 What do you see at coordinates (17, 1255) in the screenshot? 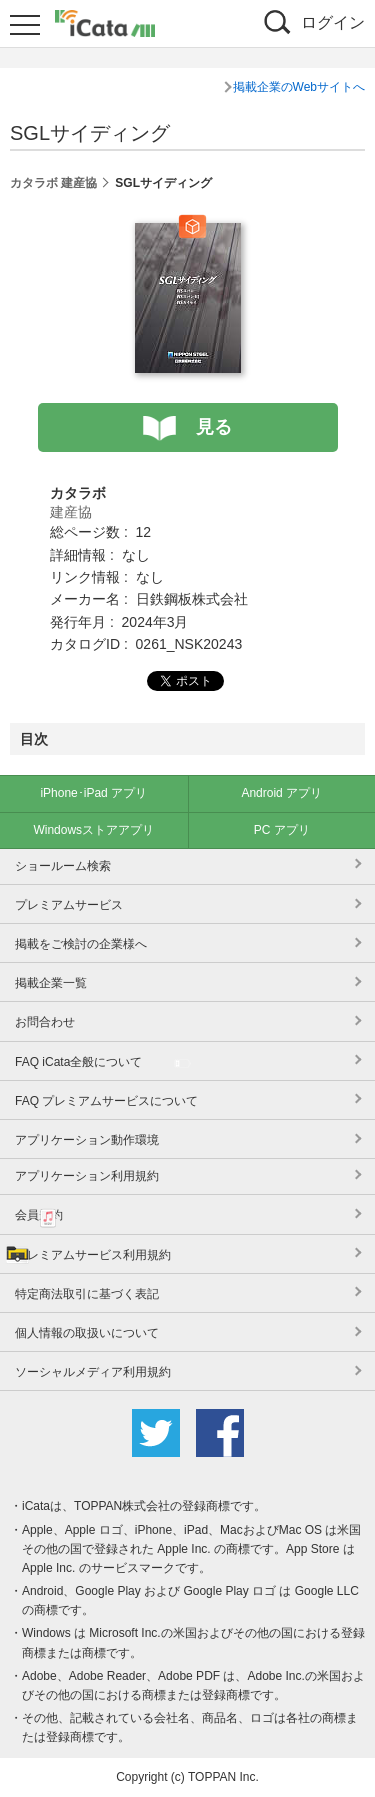
I see `folder for pokémon ultra ball collection or related game files` at bounding box center [17, 1255].